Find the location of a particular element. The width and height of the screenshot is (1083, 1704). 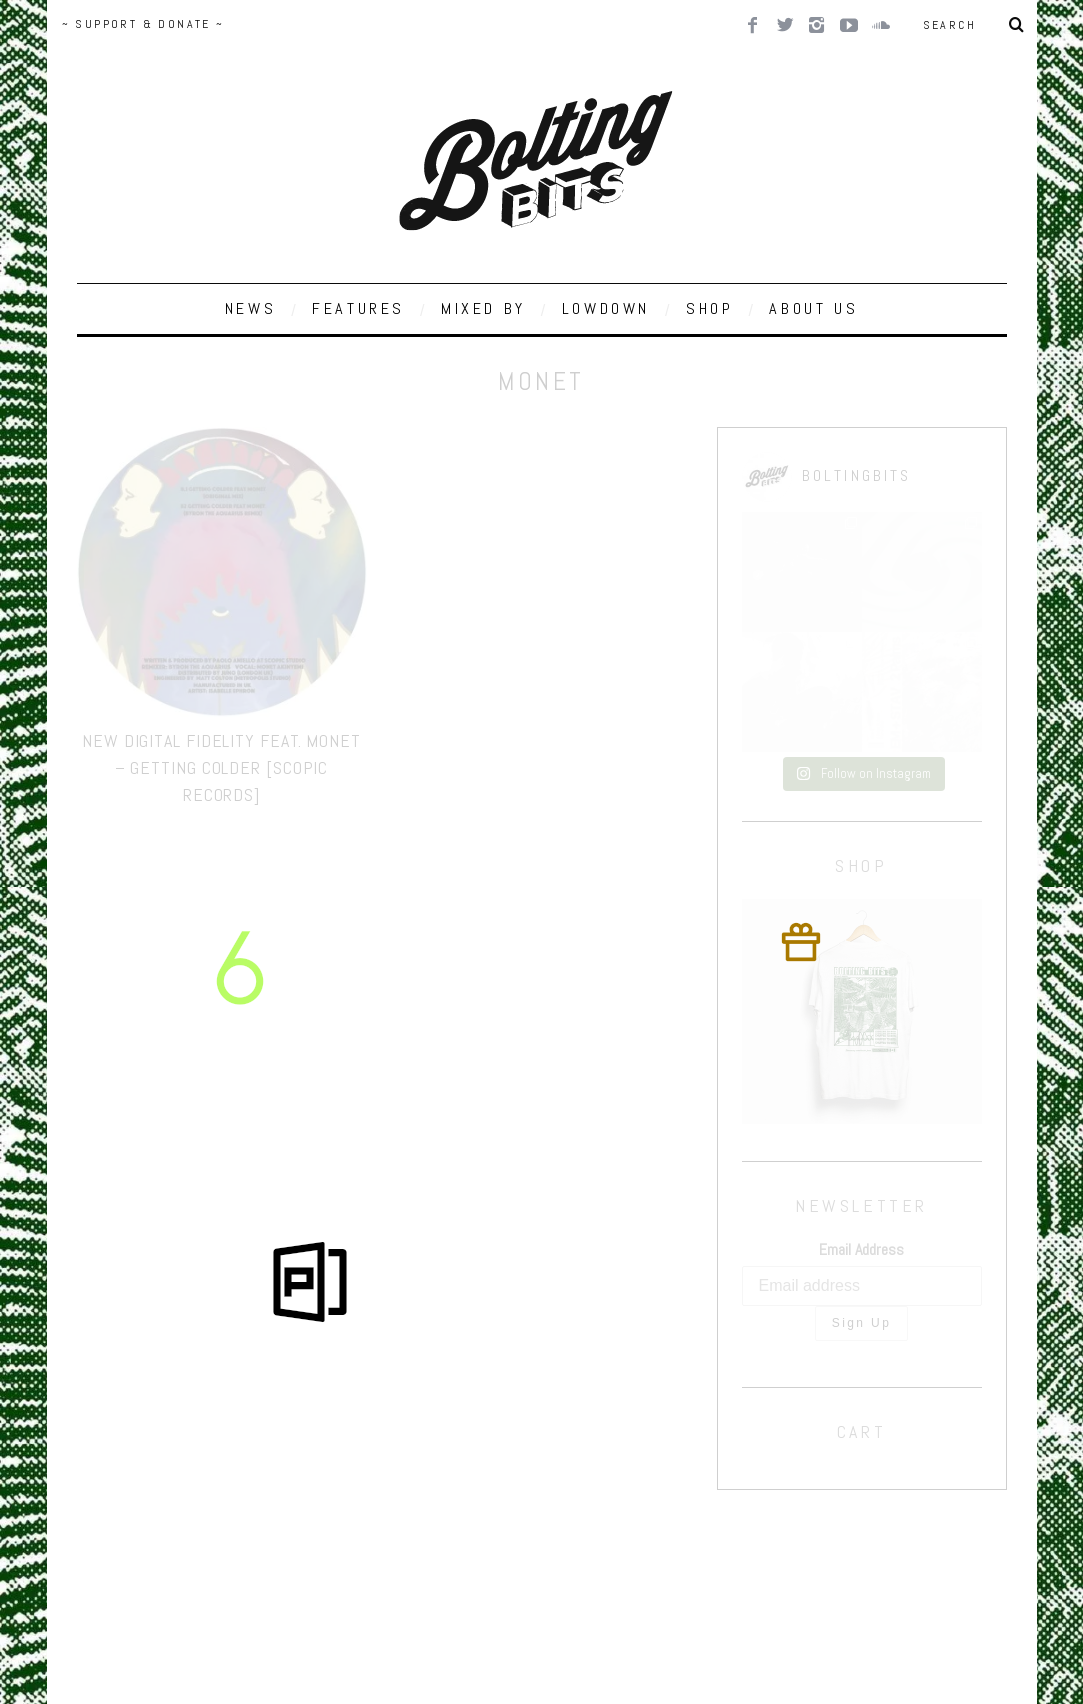

view available rewards or gifts is located at coordinates (801, 942).